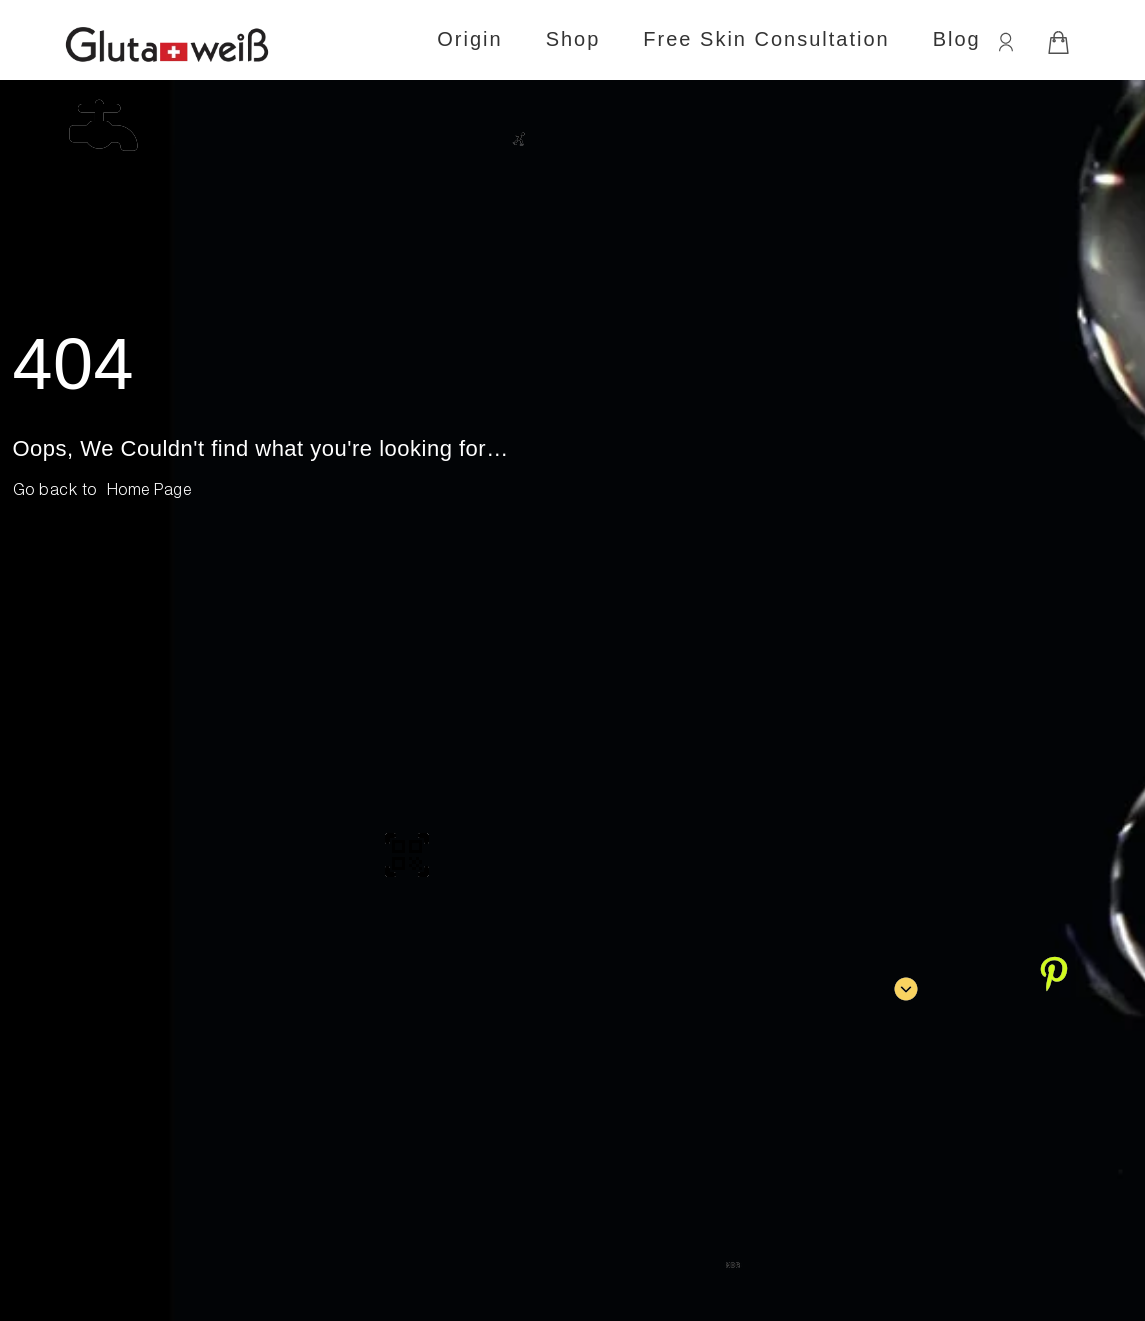 This screenshot has width=1145, height=1321. Describe the element at coordinates (906, 989) in the screenshot. I see `expand dropdown menu or section` at that location.